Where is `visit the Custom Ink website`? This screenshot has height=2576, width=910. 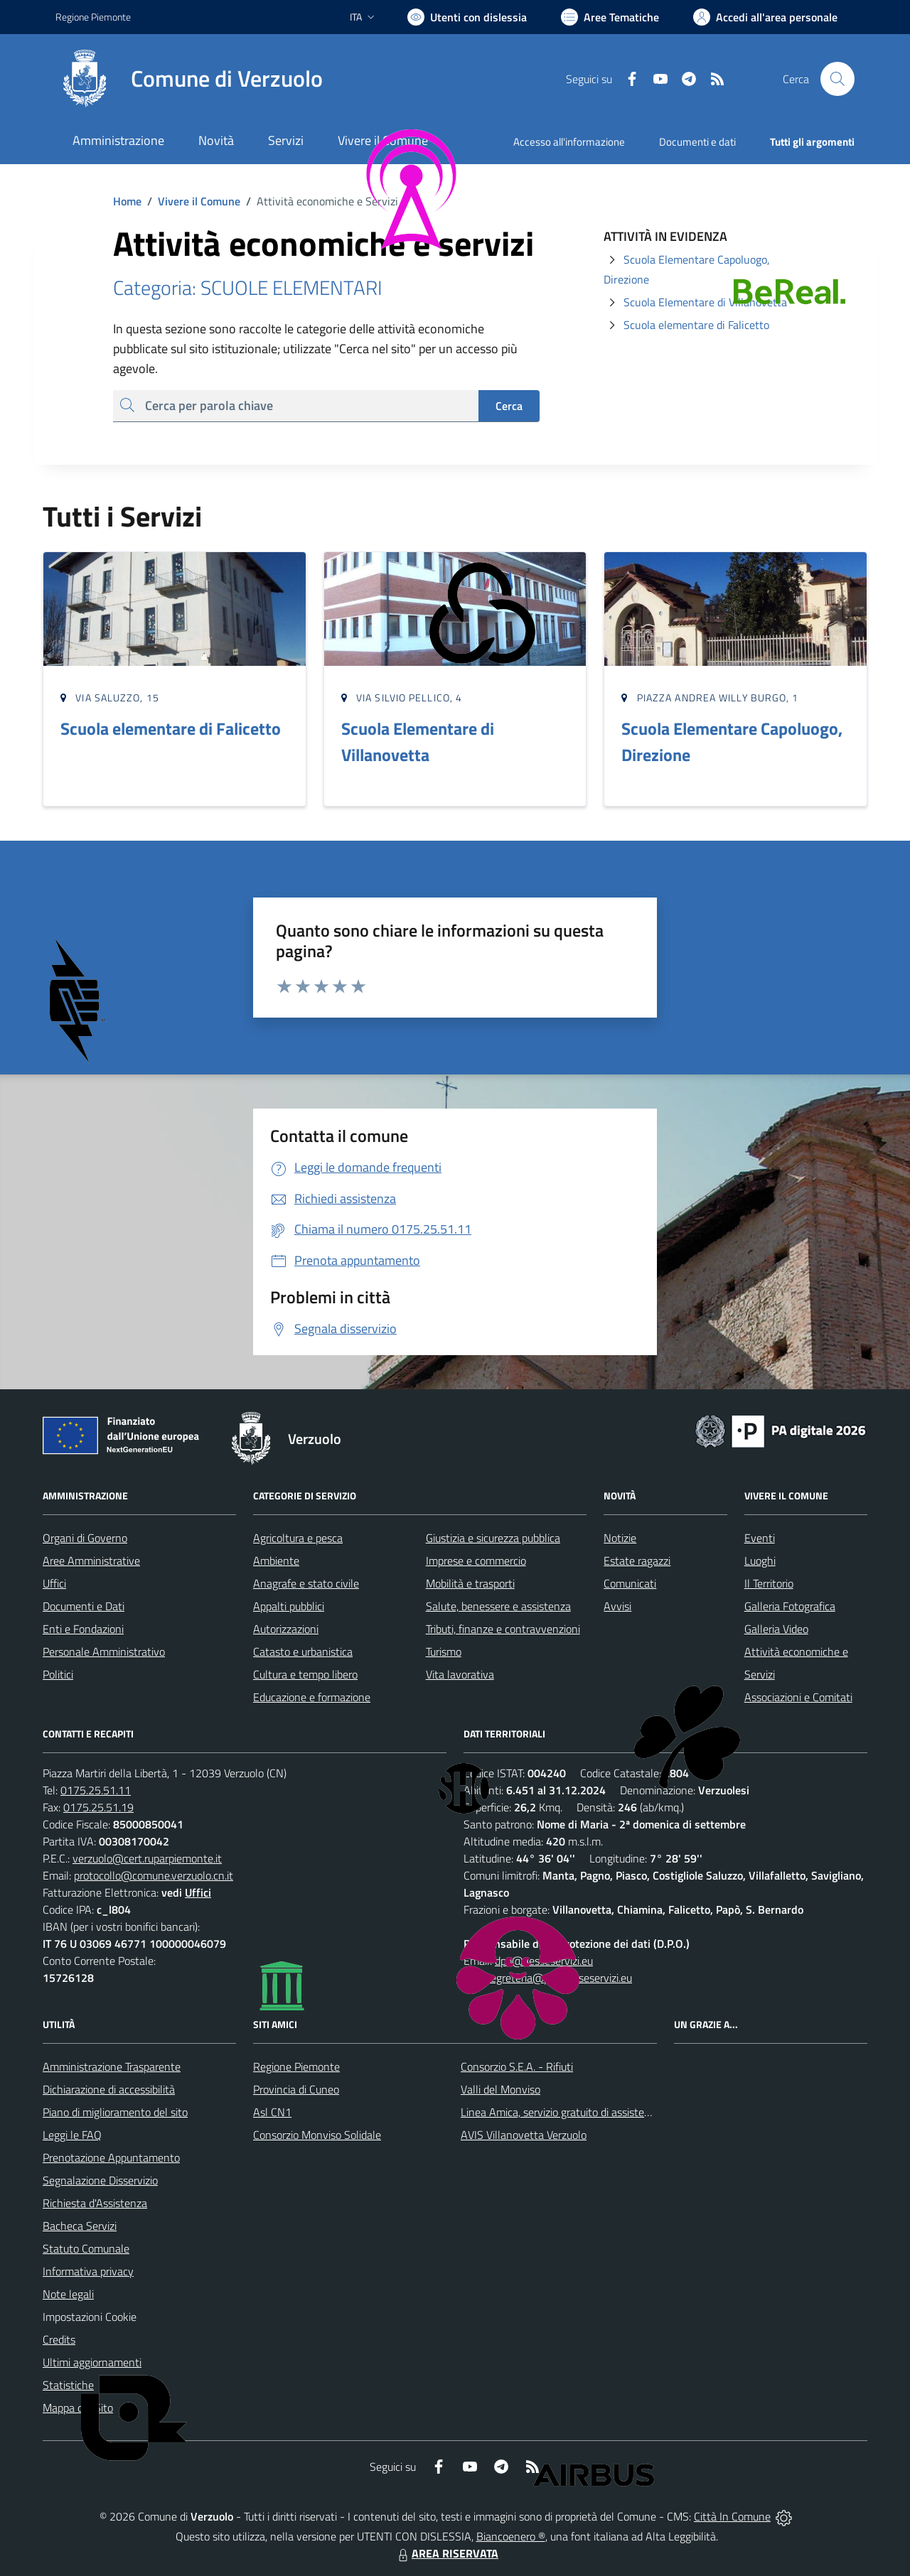 visit the Custom Ink website is located at coordinates (518, 1978).